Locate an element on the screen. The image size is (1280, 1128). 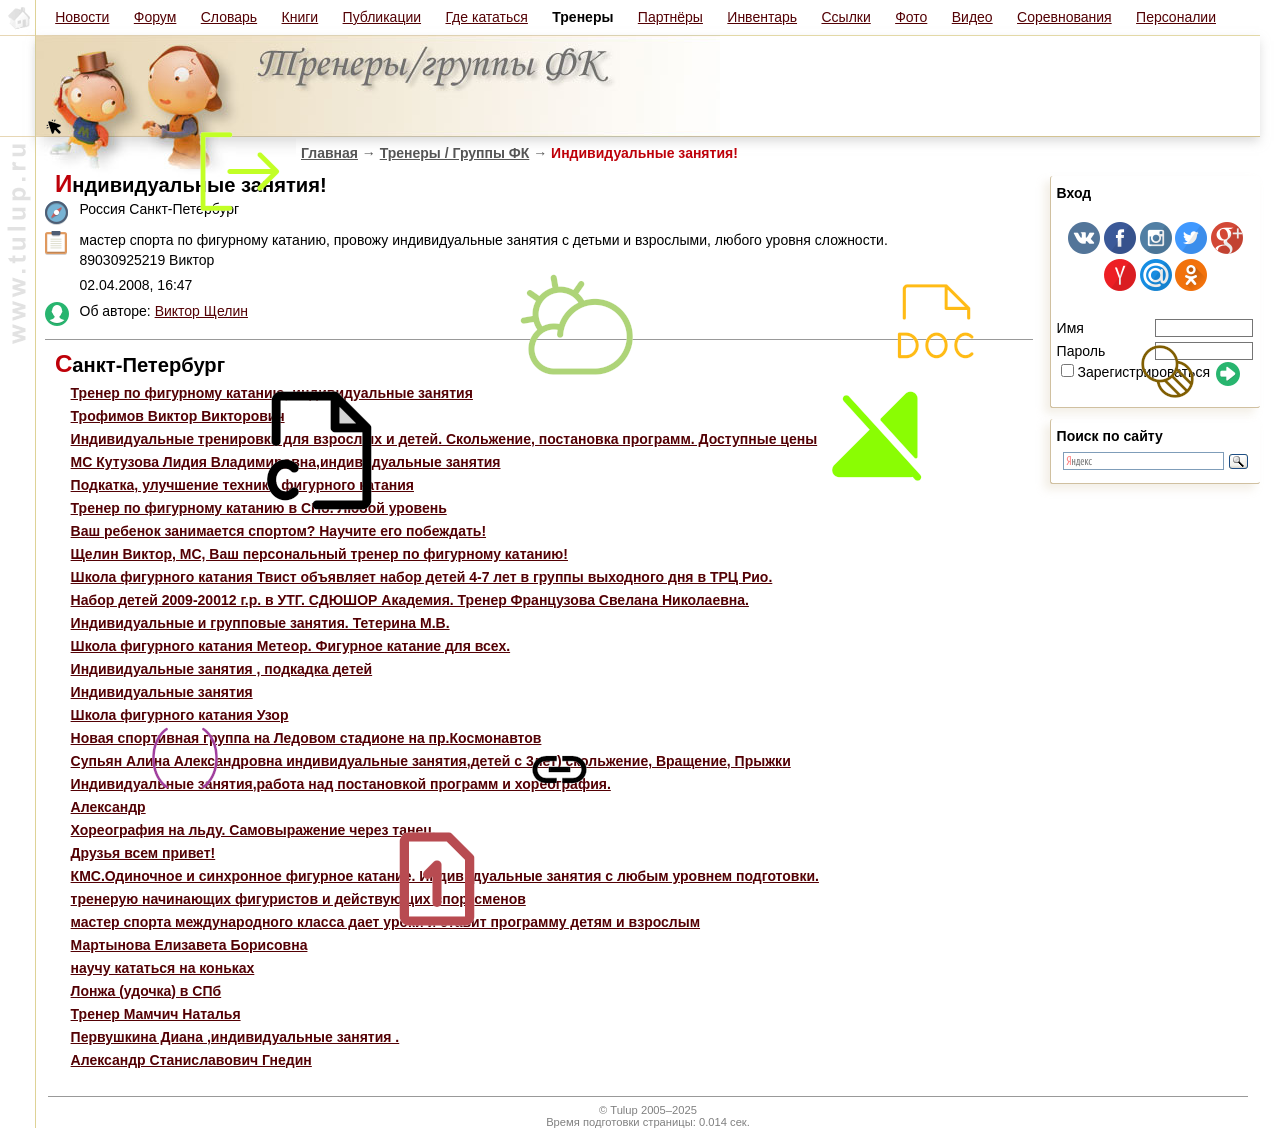
insert a hyperlink is located at coordinates (559, 769).